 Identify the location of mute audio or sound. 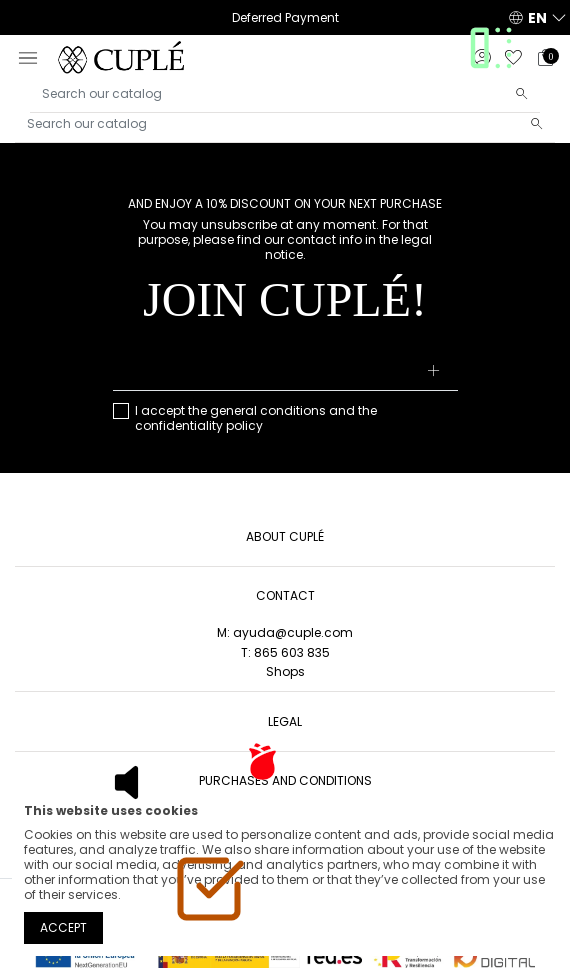
(126, 782).